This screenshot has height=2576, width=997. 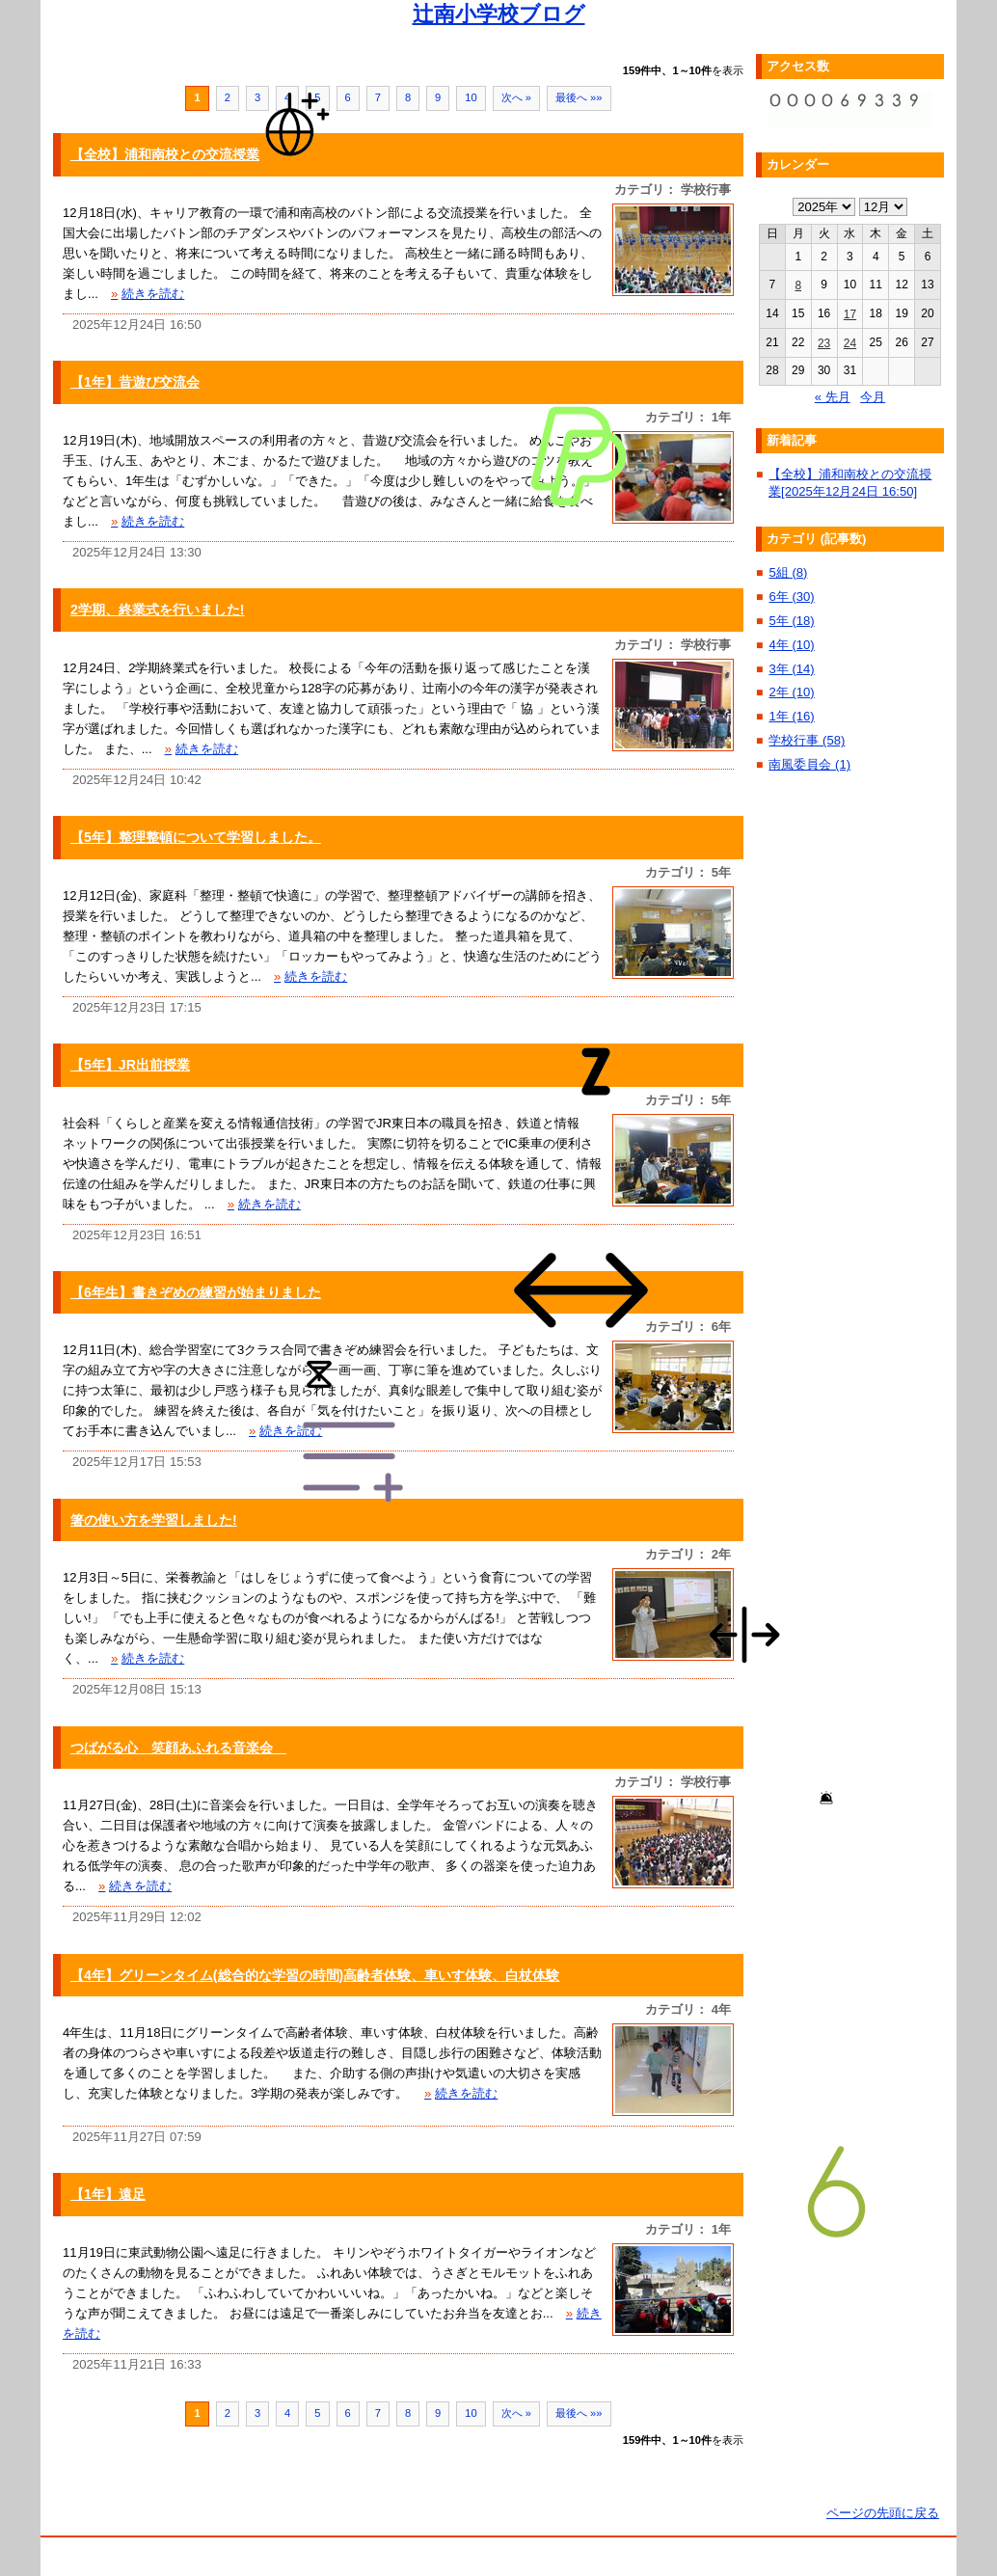 What do you see at coordinates (580, 1291) in the screenshot?
I see `resize or adjust width horizontally` at bounding box center [580, 1291].